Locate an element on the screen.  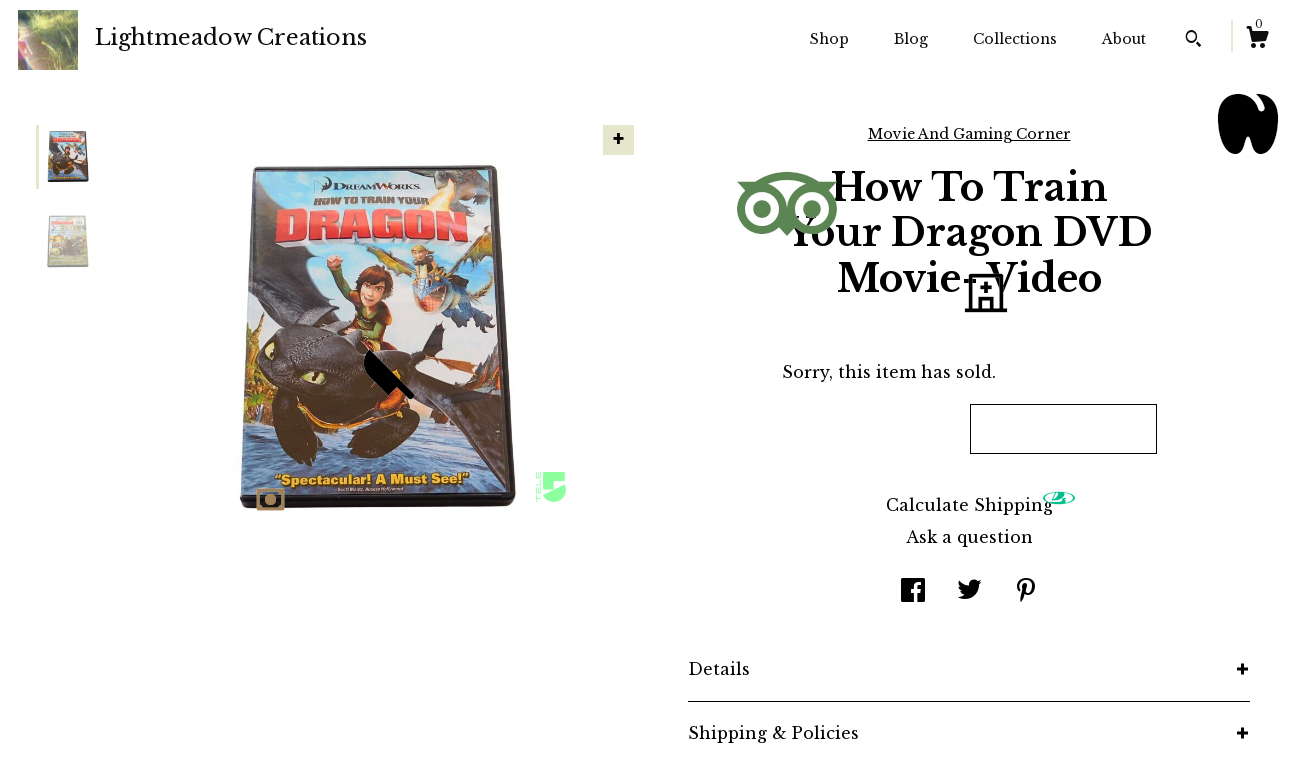
visit the Tele 5 television network website is located at coordinates (551, 487).